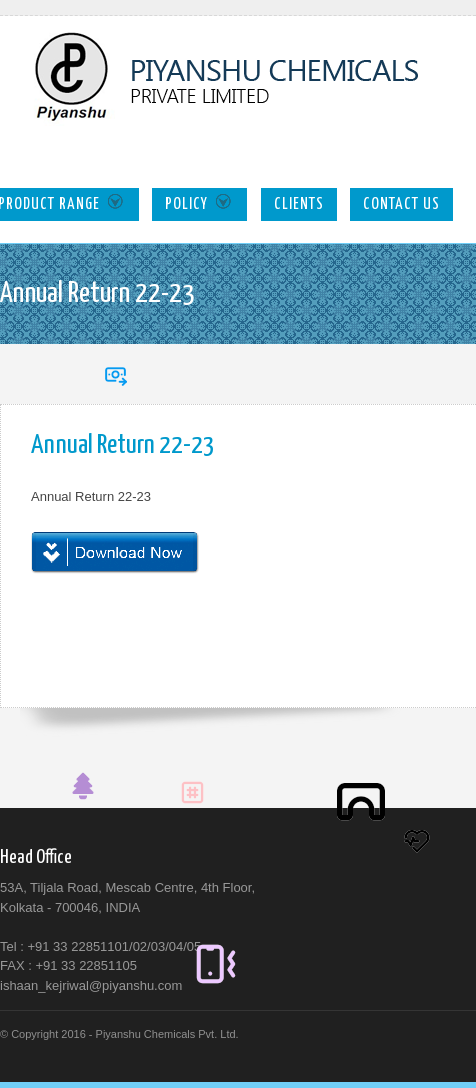 This screenshot has width=476, height=1088. Describe the element at coordinates (361, 799) in the screenshot. I see `view bridge or infrastructure information` at that location.